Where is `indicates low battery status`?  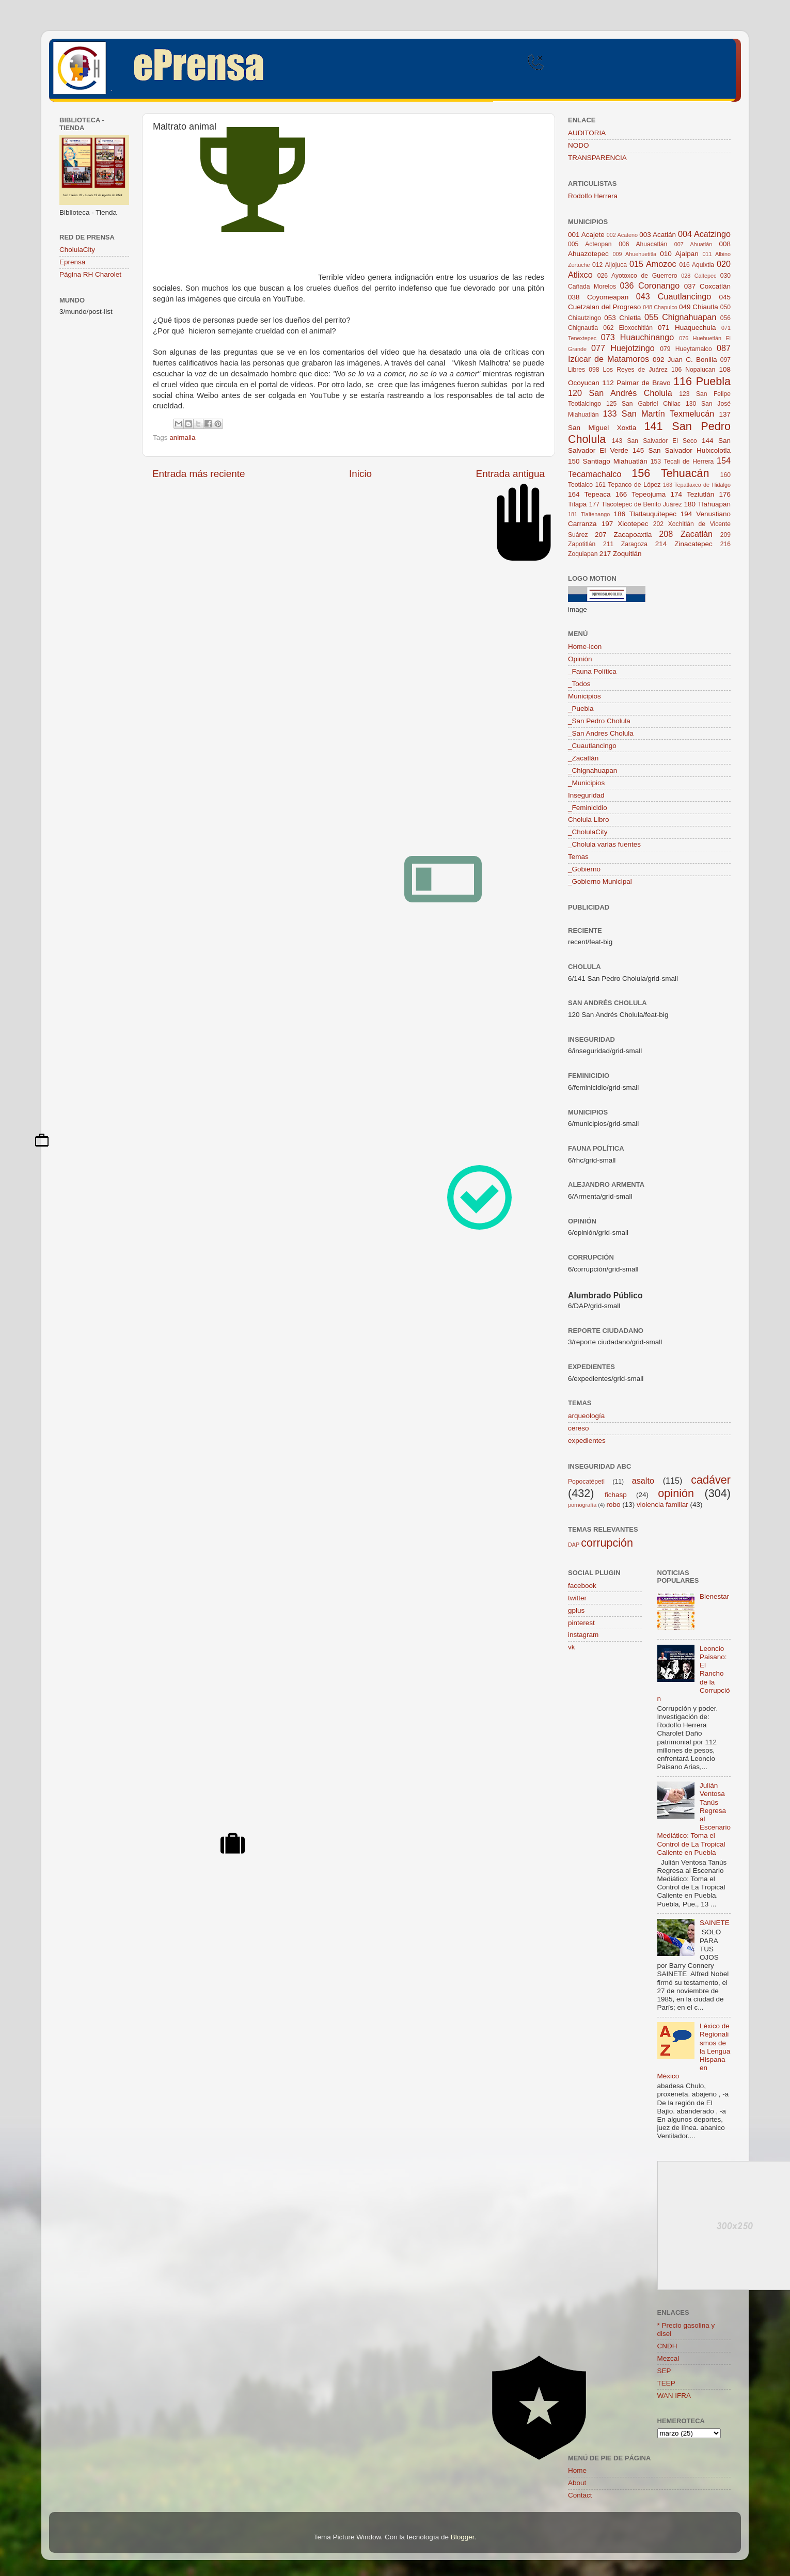 indicates low battery status is located at coordinates (443, 879).